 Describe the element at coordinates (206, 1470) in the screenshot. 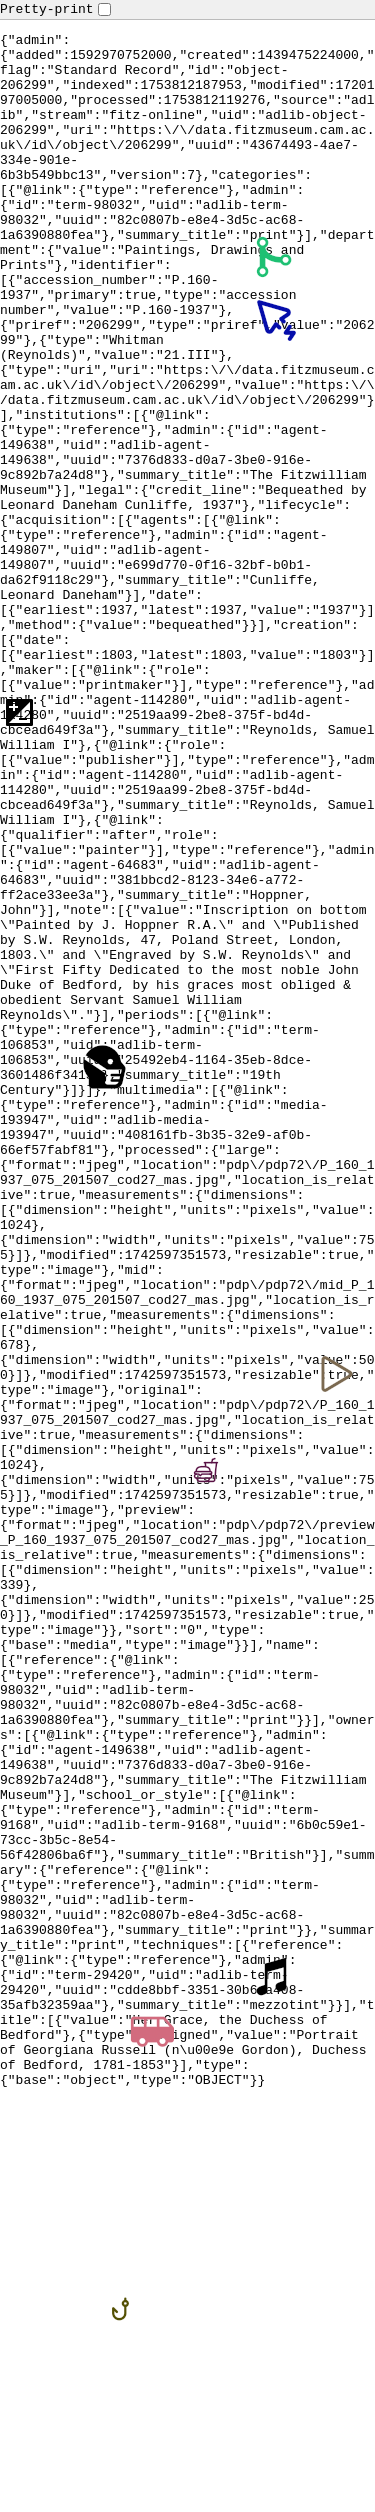

I see `browse nearby fast food restaurants` at that location.